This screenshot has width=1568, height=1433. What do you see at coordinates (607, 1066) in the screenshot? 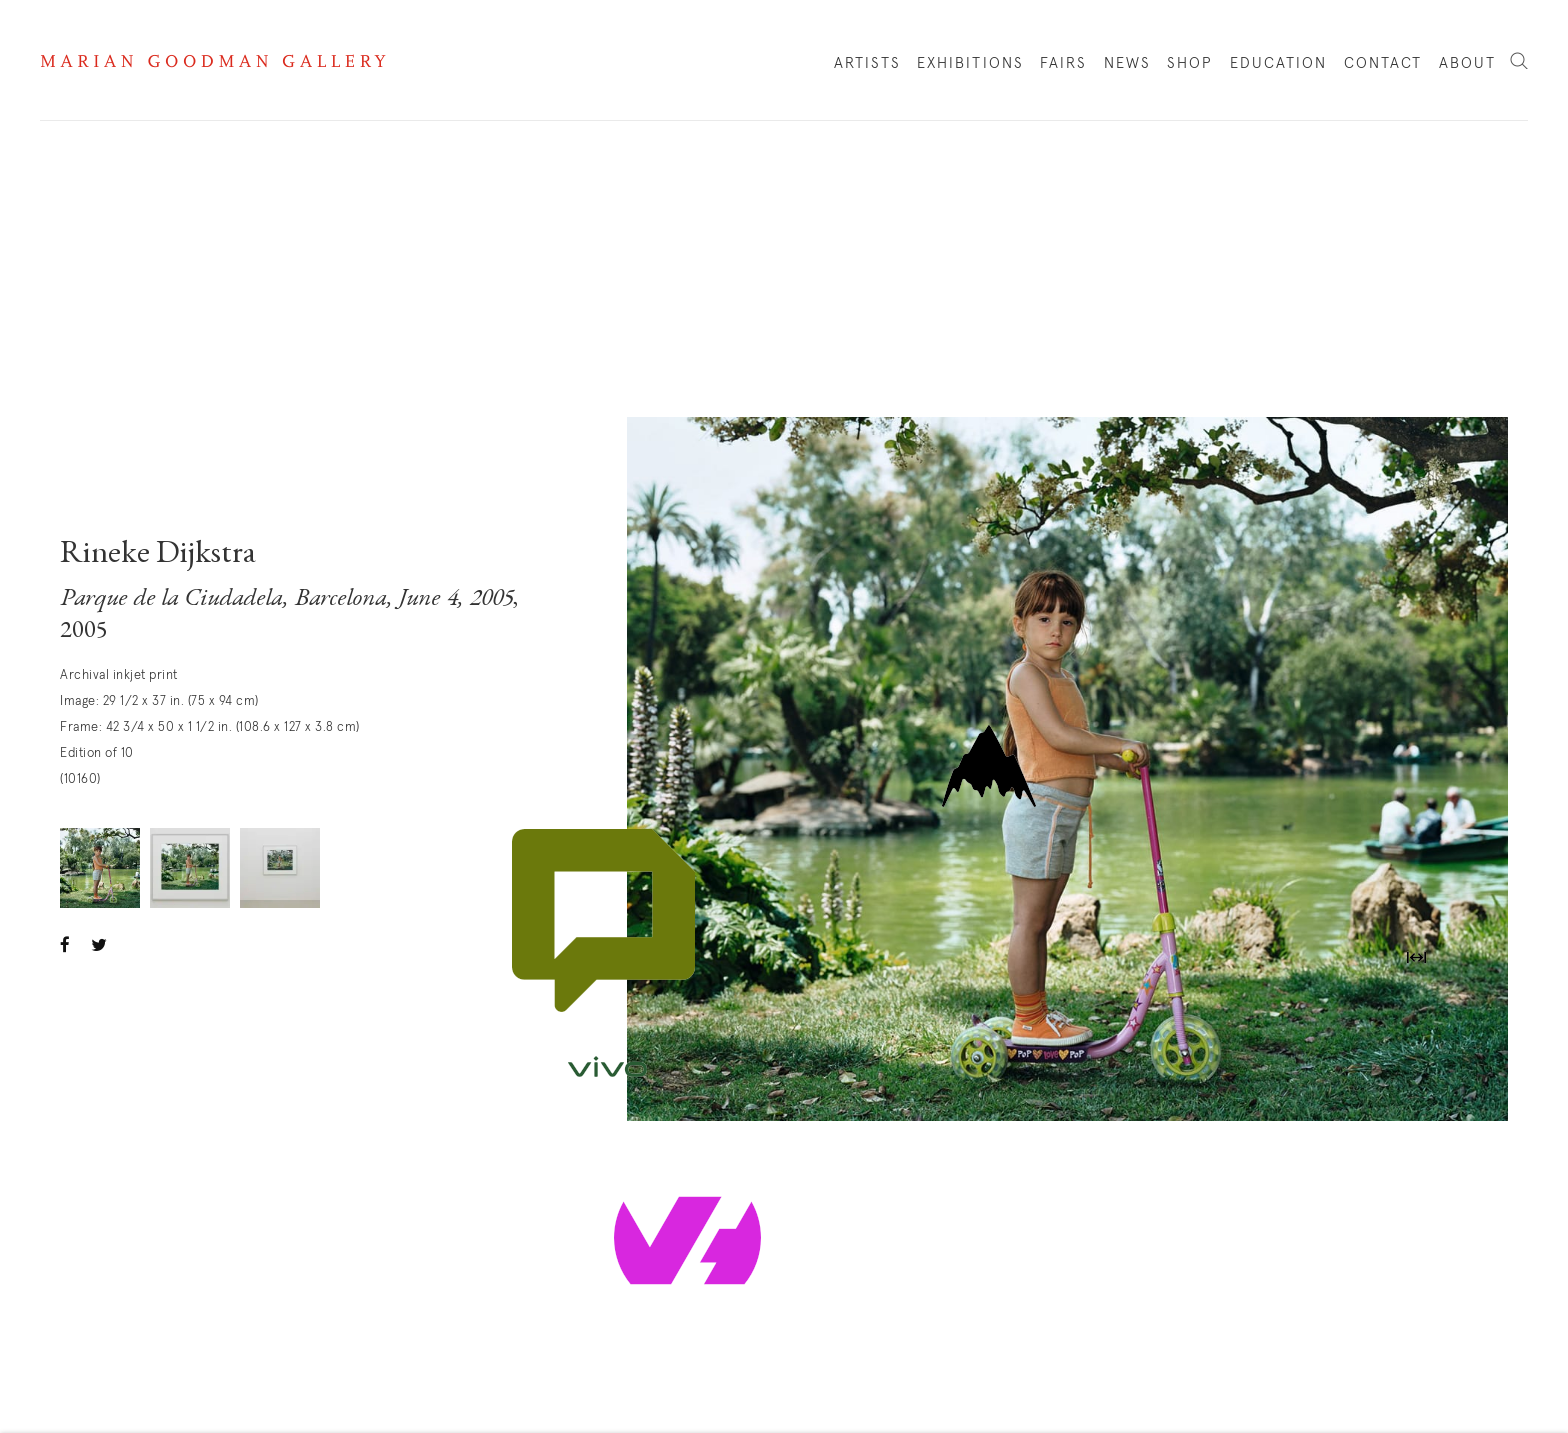
I see `vivo brand logo` at bounding box center [607, 1066].